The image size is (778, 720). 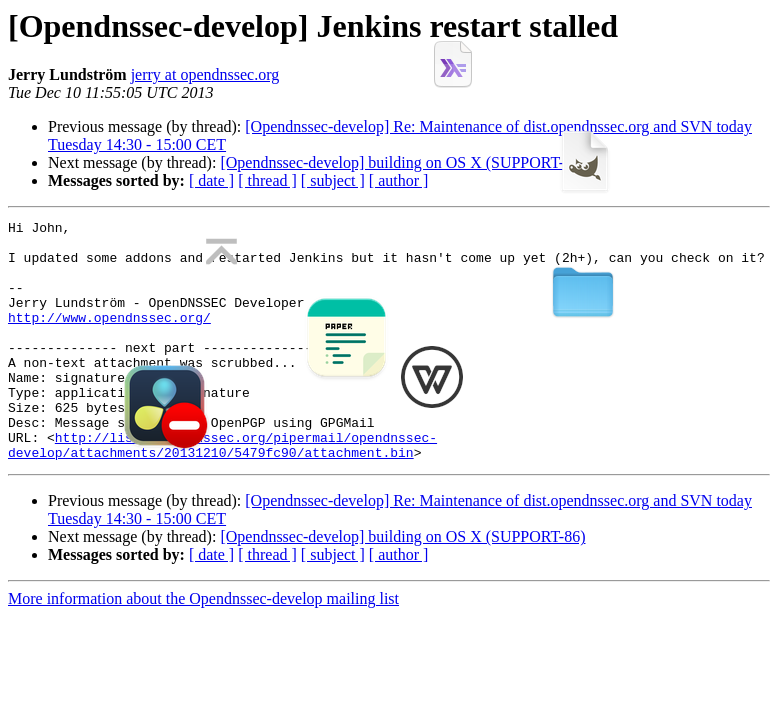 What do you see at coordinates (221, 251) in the screenshot?
I see `scroll to top of page` at bounding box center [221, 251].